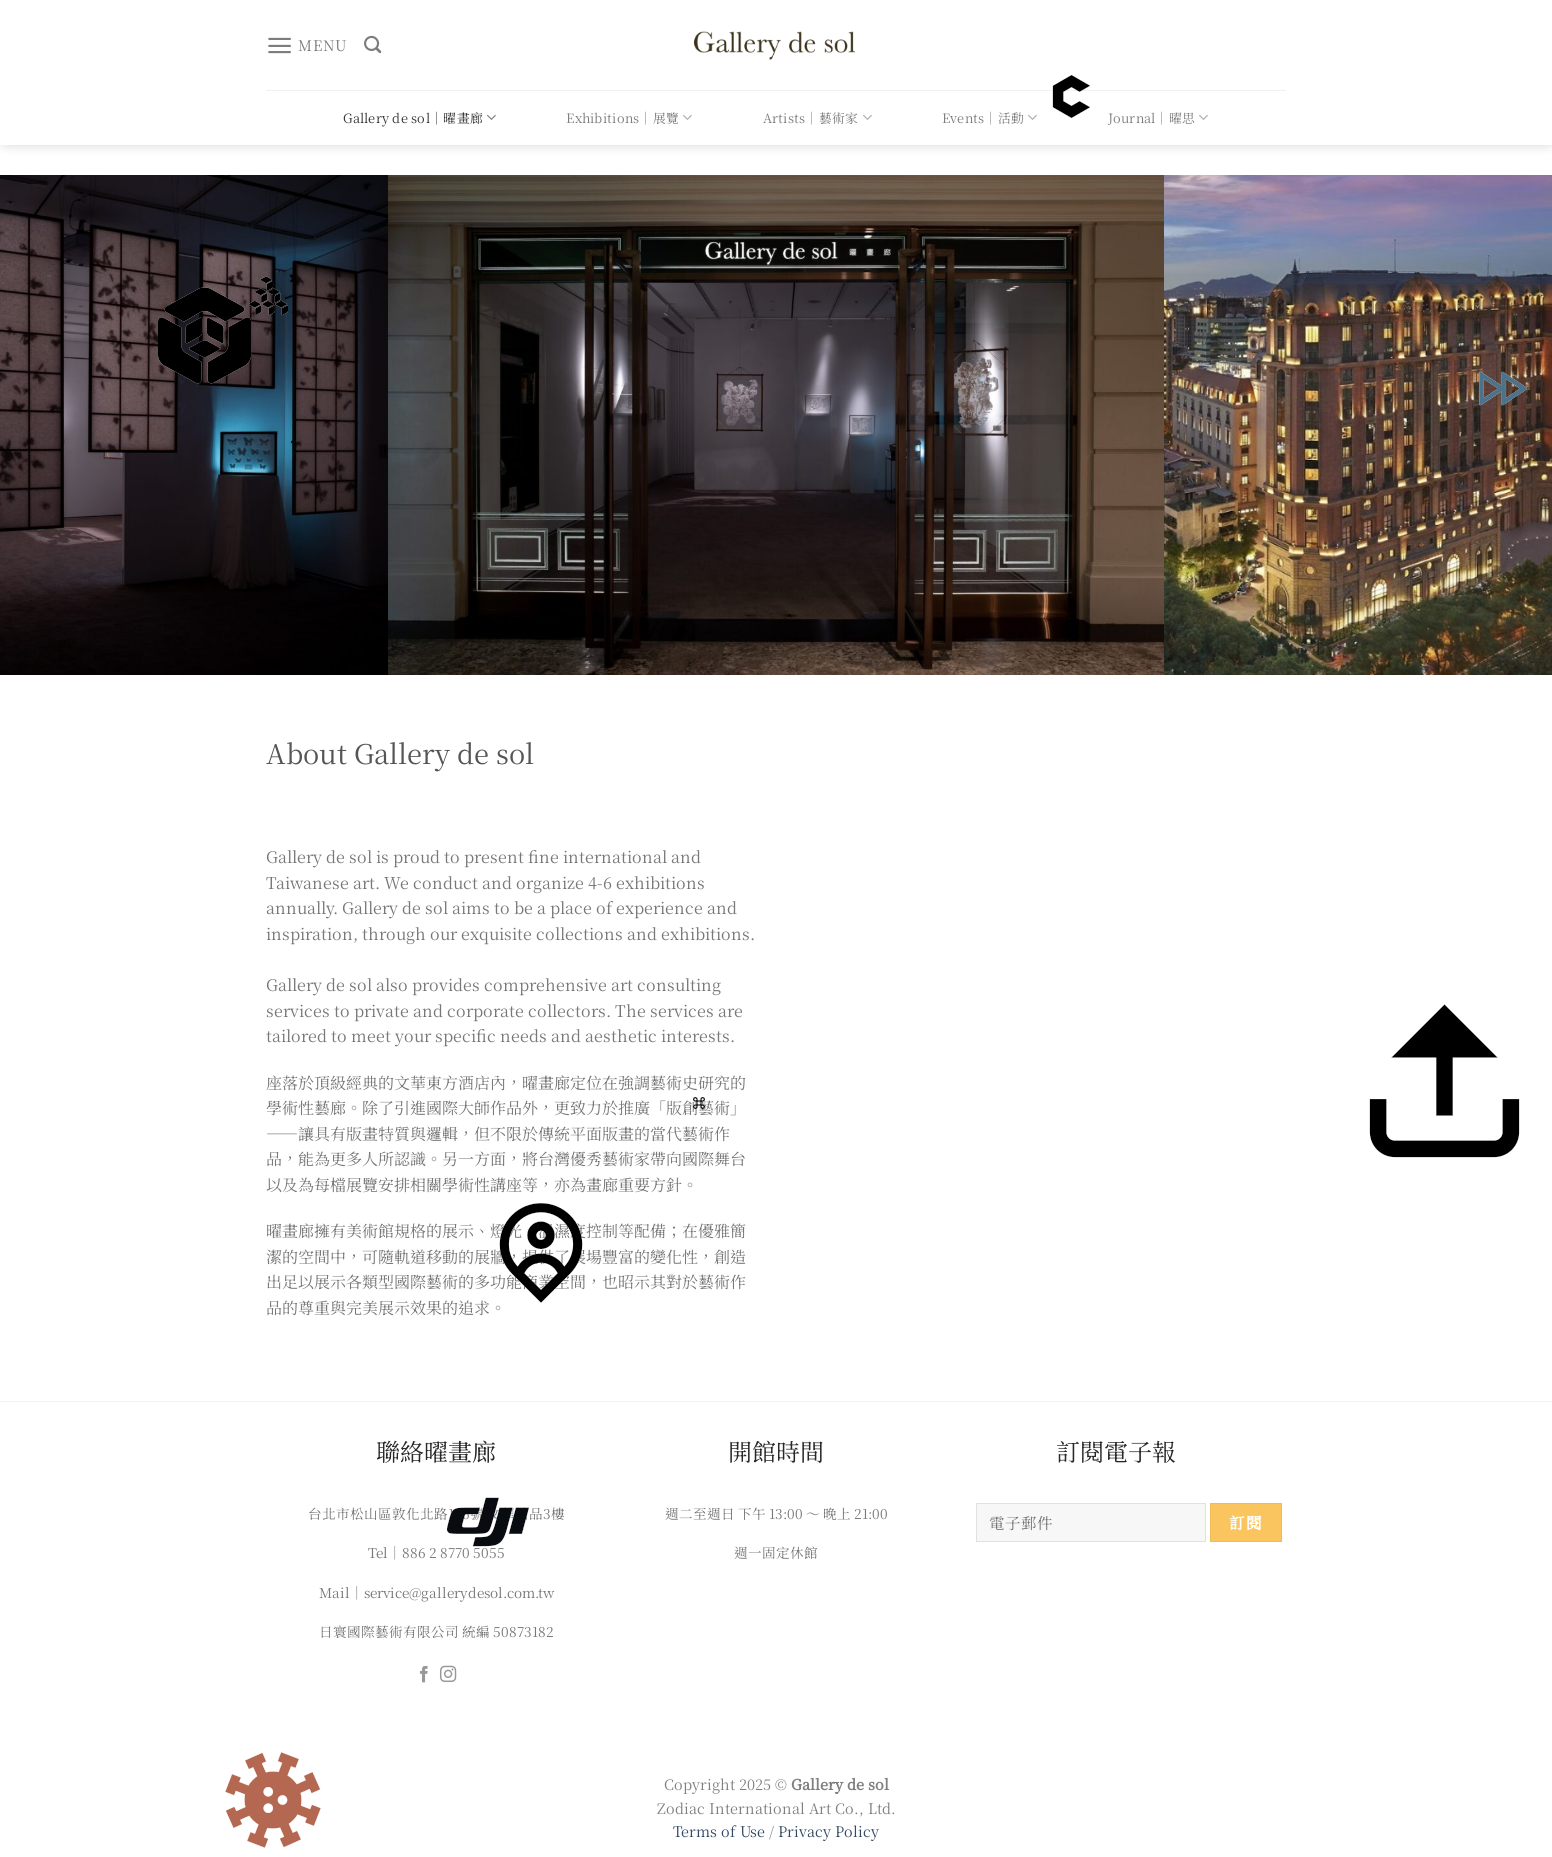 This screenshot has height=1857, width=1552. What do you see at coordinates (699, 1103) in the screenshot?
I see `command key symbol for keyboard shortcuts` at bounding box center [699, 1103].